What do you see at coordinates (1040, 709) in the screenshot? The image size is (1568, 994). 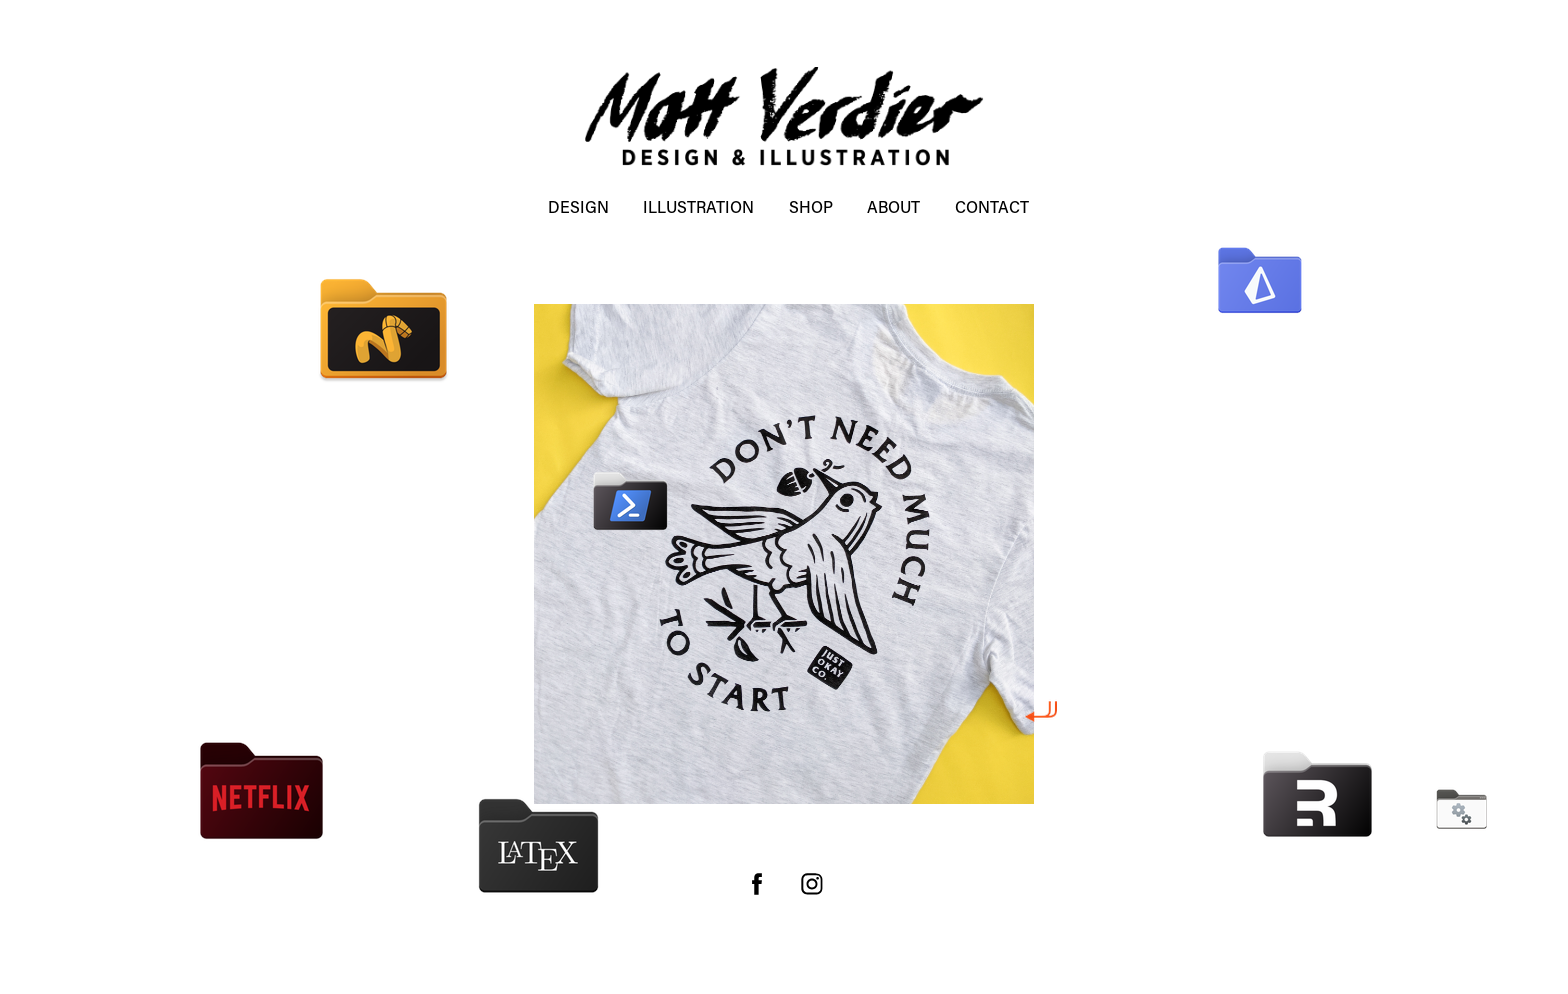 I see `reply to all recipients of an email` at bounding box center [1040, 709].